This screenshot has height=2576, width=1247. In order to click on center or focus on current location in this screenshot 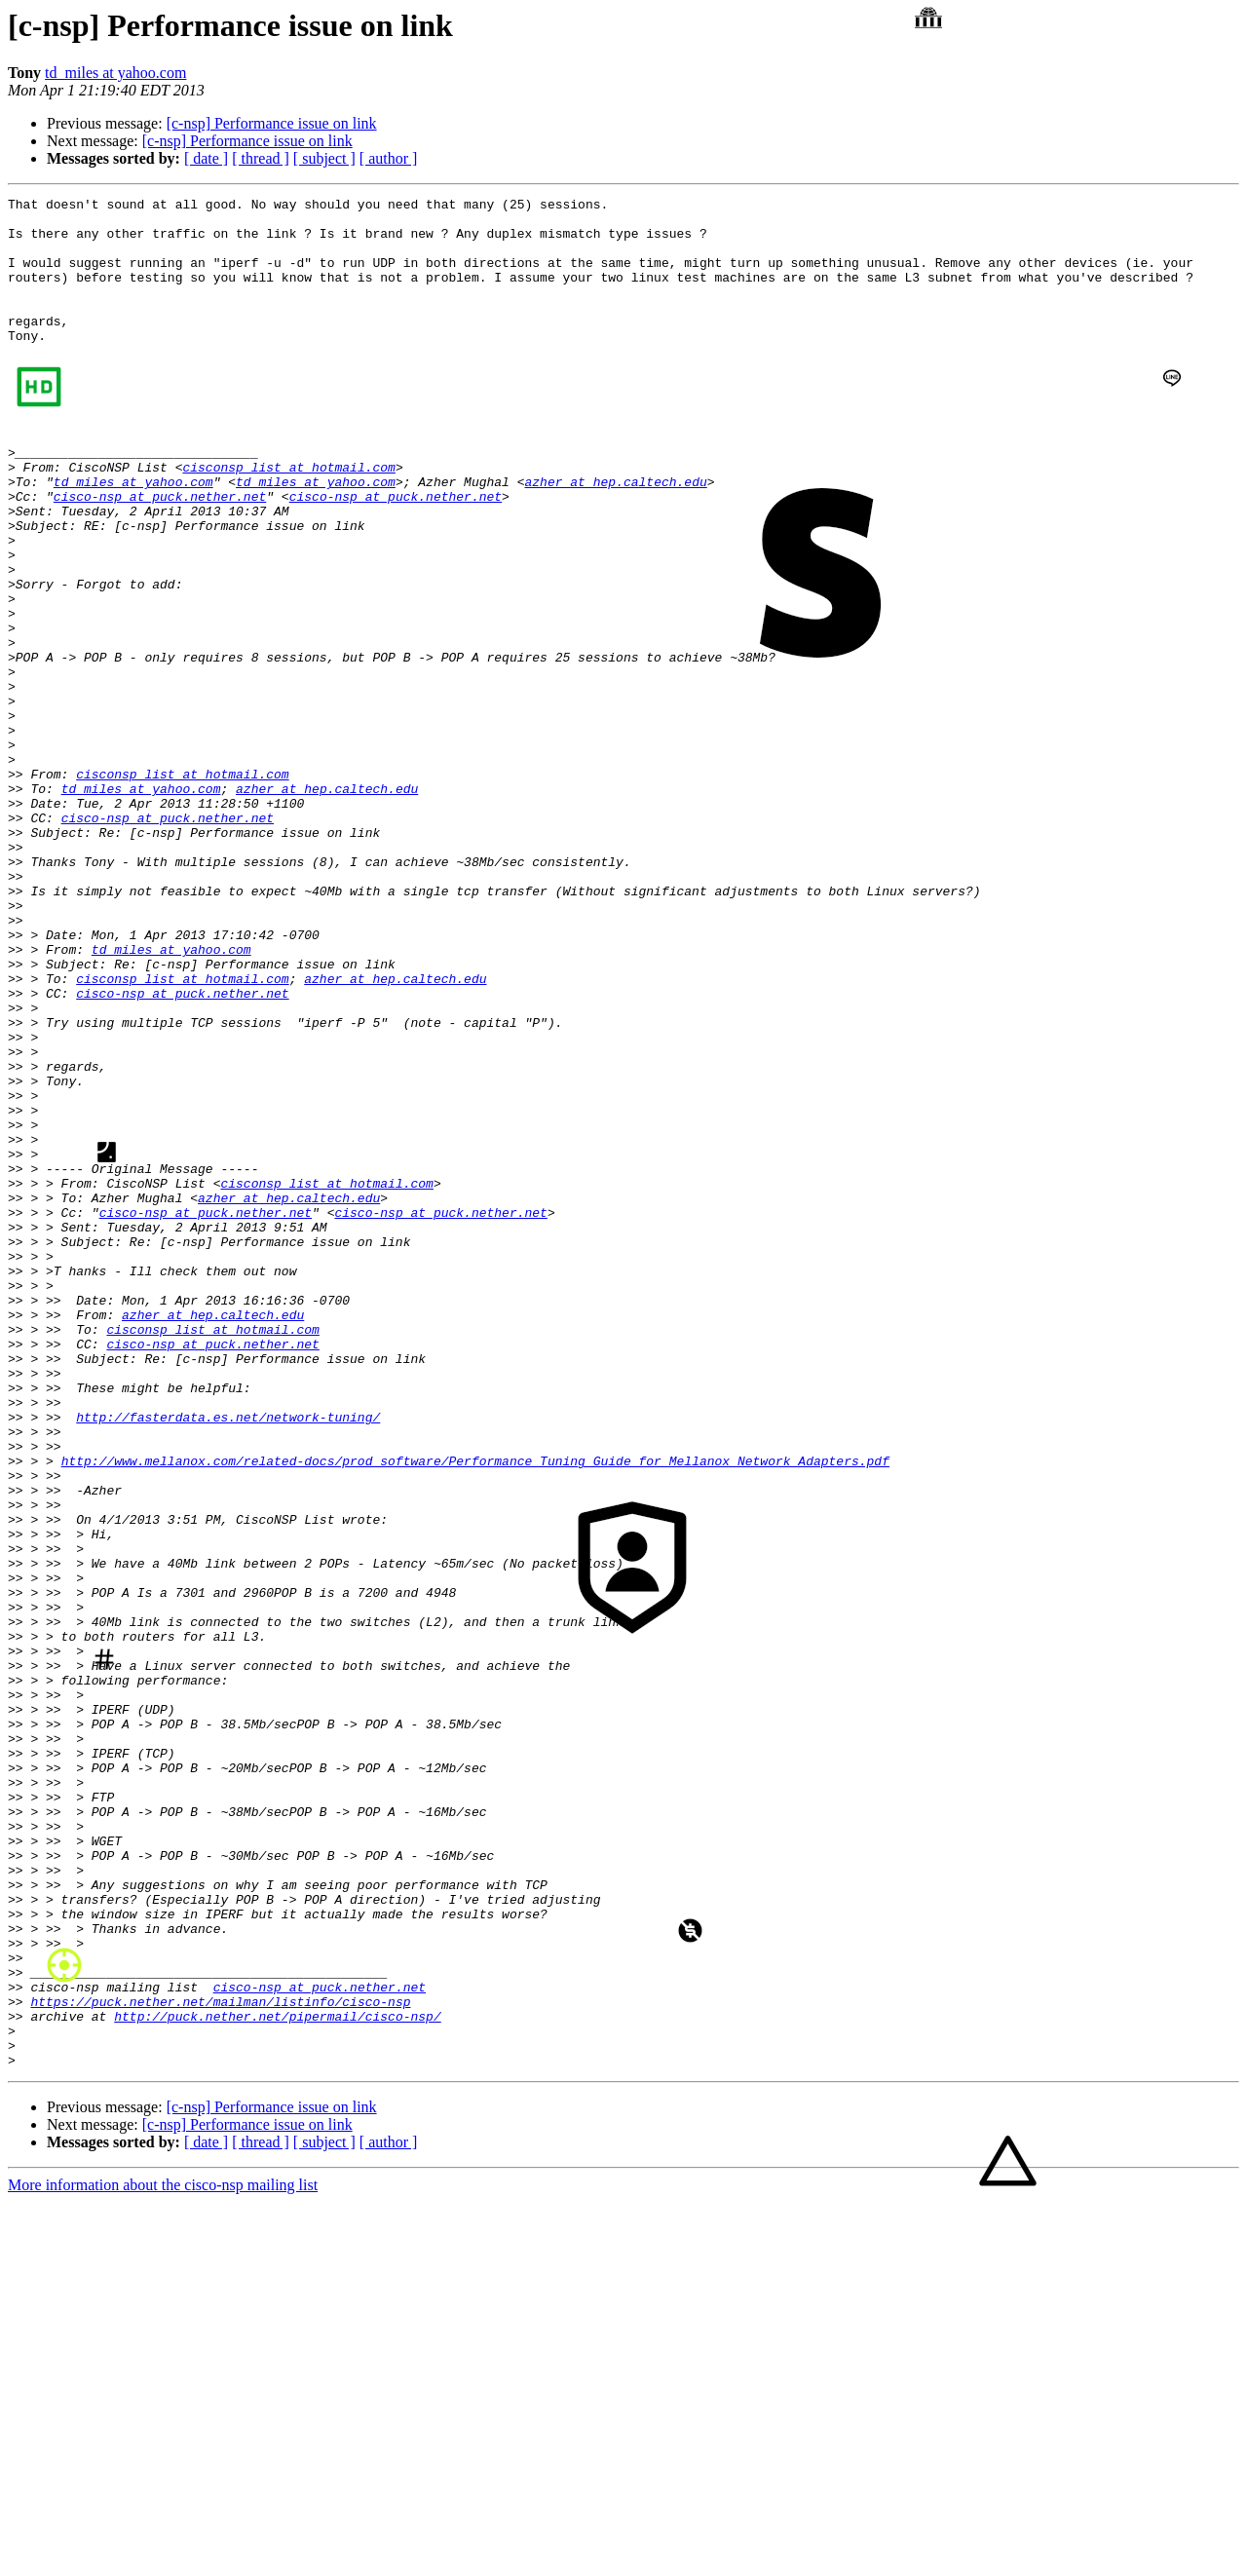, I will do `click(64, 1965)`.